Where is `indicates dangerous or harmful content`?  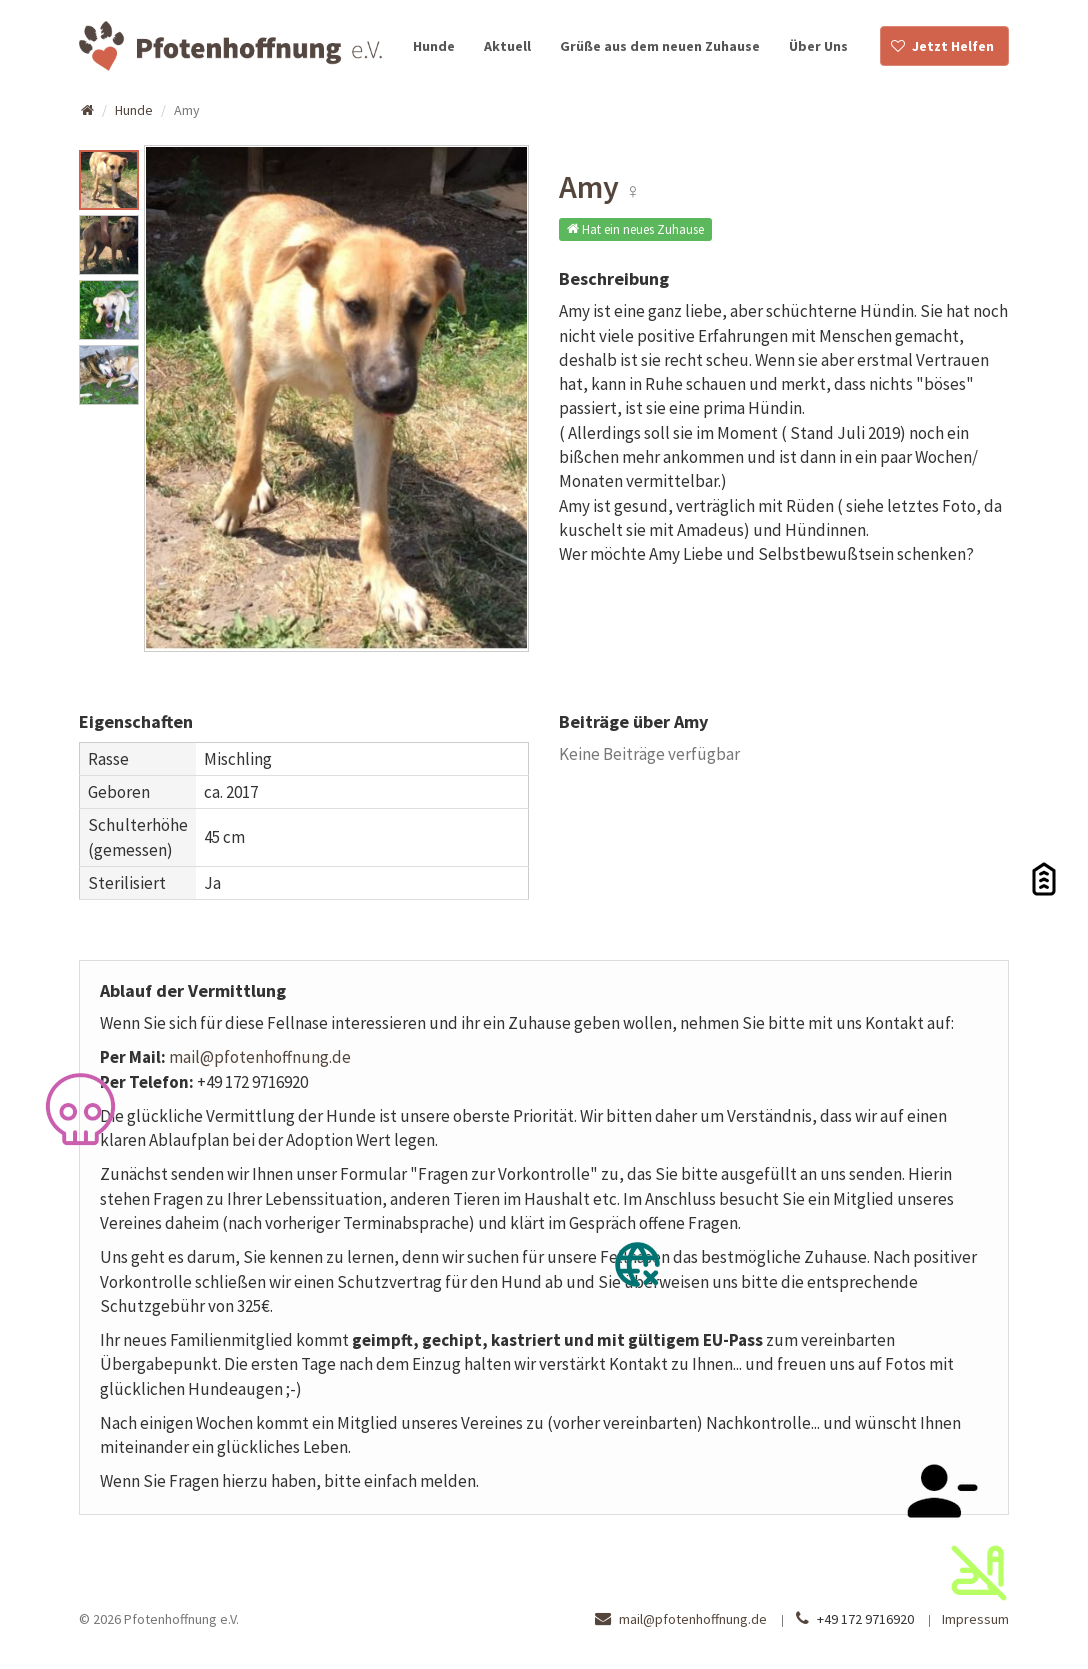 indicates dangerous or harmful content is located at coordinates (80, 1110).